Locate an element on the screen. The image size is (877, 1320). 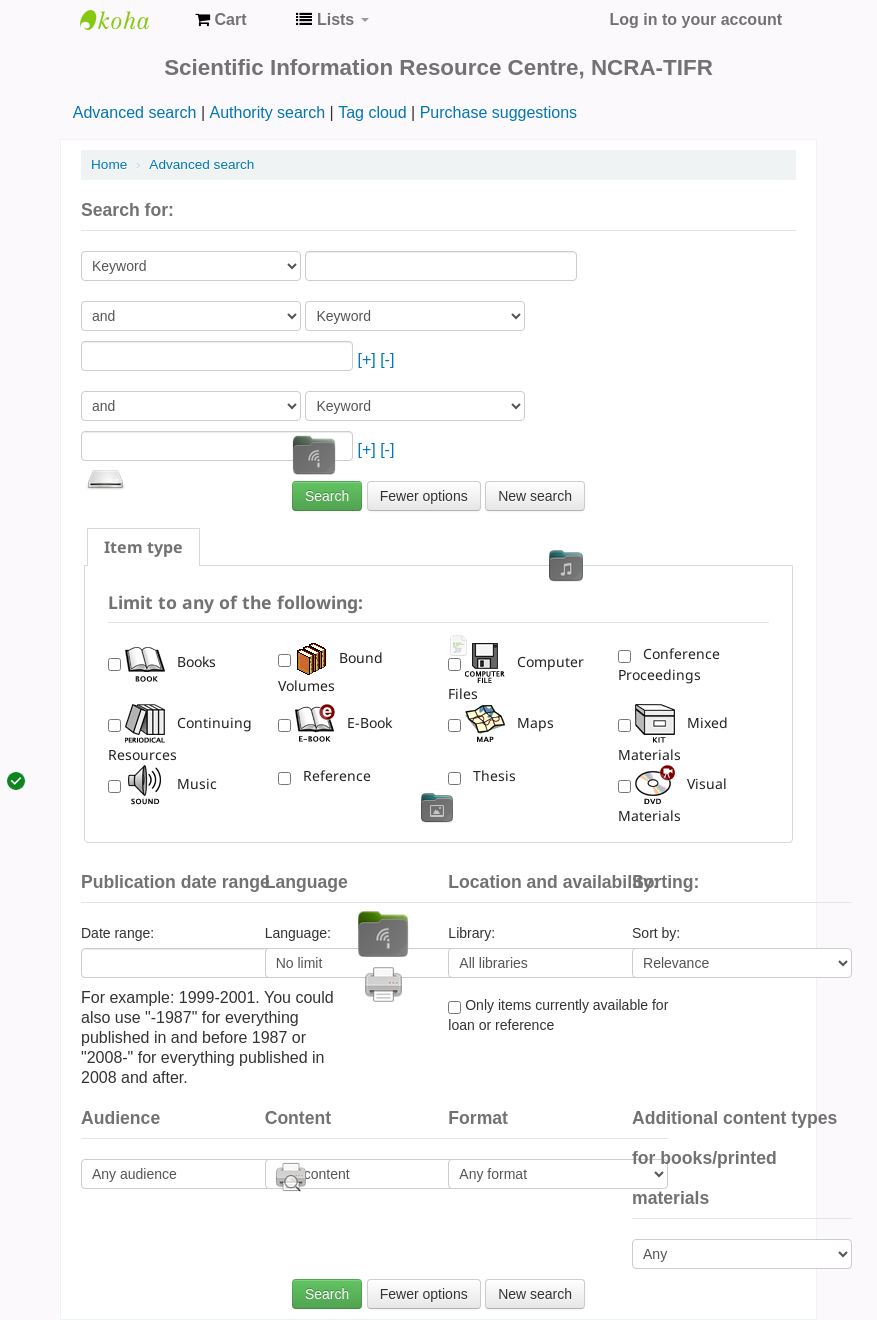
open your music folder is located at coordinates (566, 565).